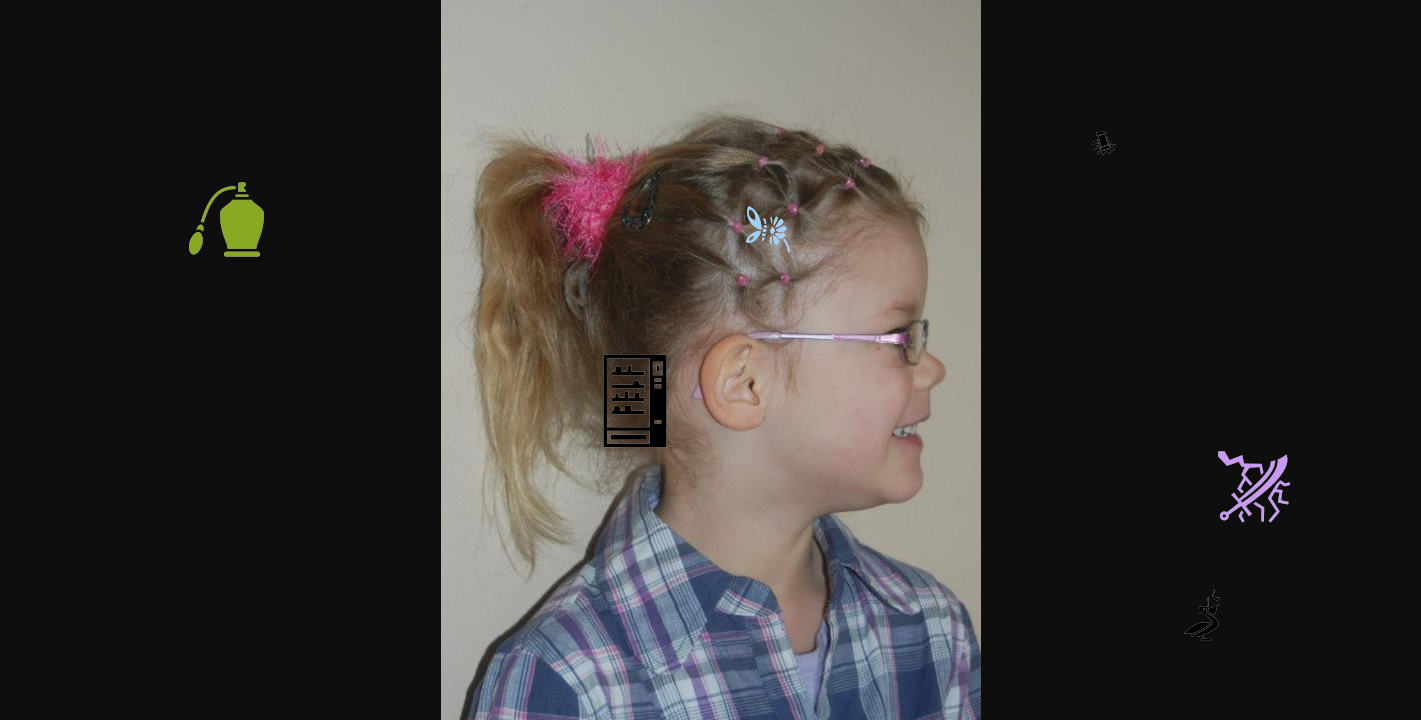 This screenshot has height=720, width=1421. Describe the element at coordinates (226, 219) in the screenshot. I see `browse fragrance or perfume items` at that location.